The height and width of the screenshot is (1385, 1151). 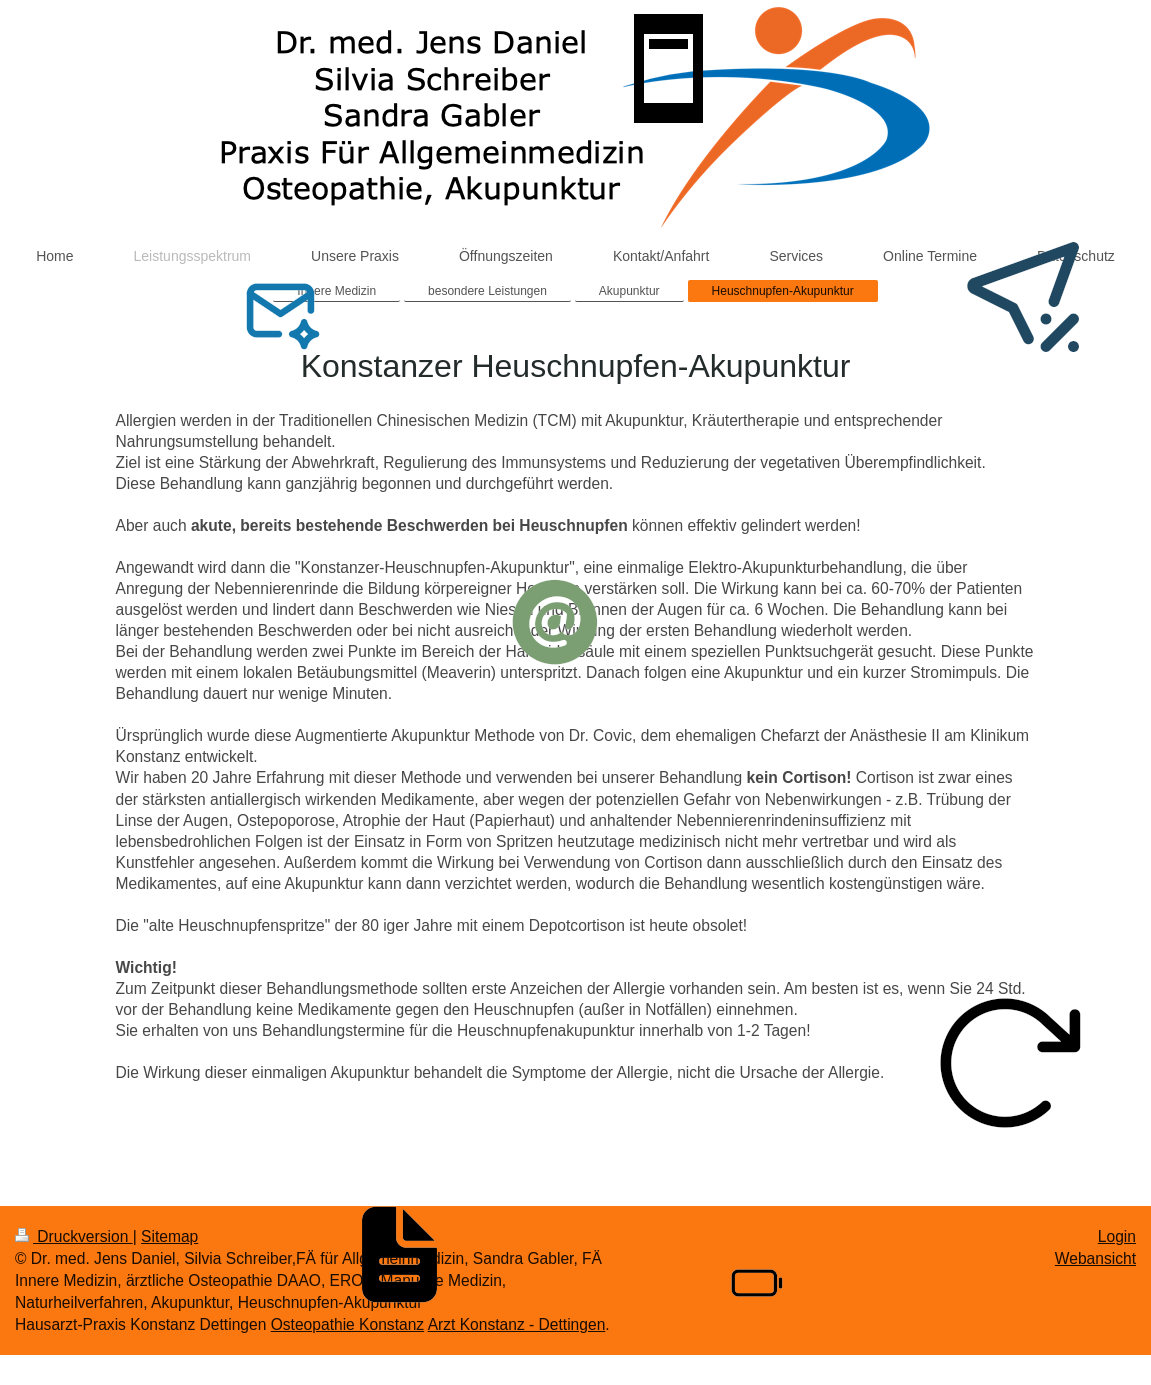 I want to click on refresh or reload content, so click(x=1005, y=1063).